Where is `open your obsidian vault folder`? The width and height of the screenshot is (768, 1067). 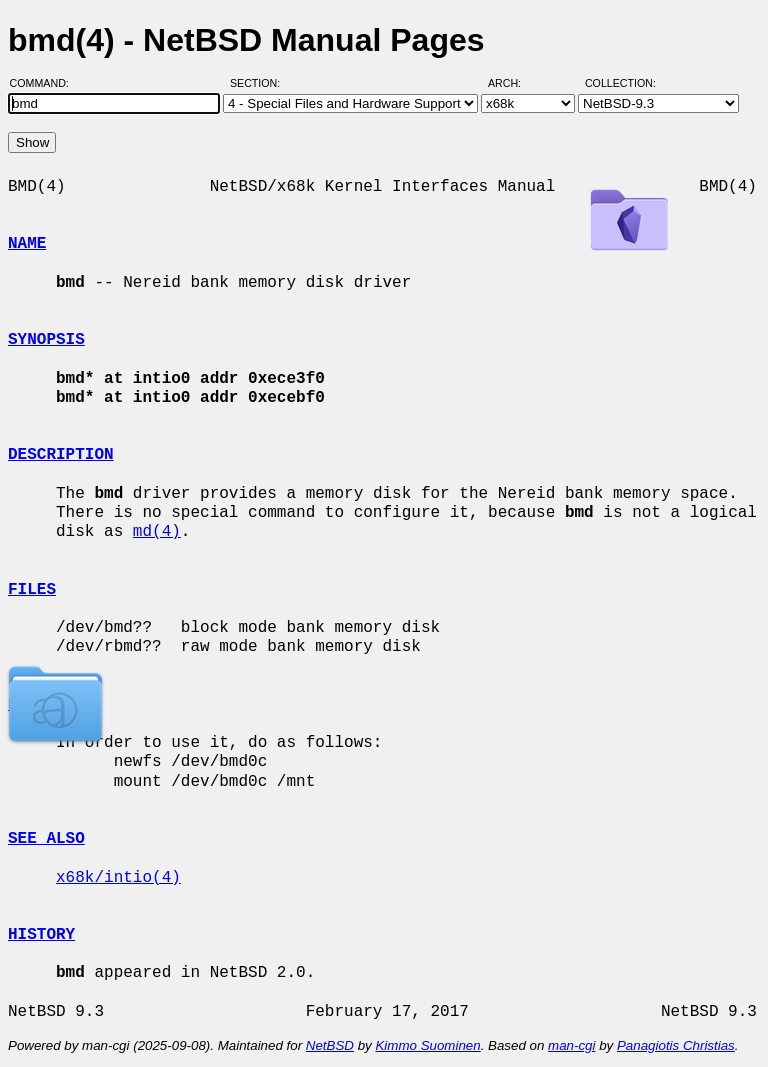 open your obsidian vault folder is located at coordinates (629, 222).